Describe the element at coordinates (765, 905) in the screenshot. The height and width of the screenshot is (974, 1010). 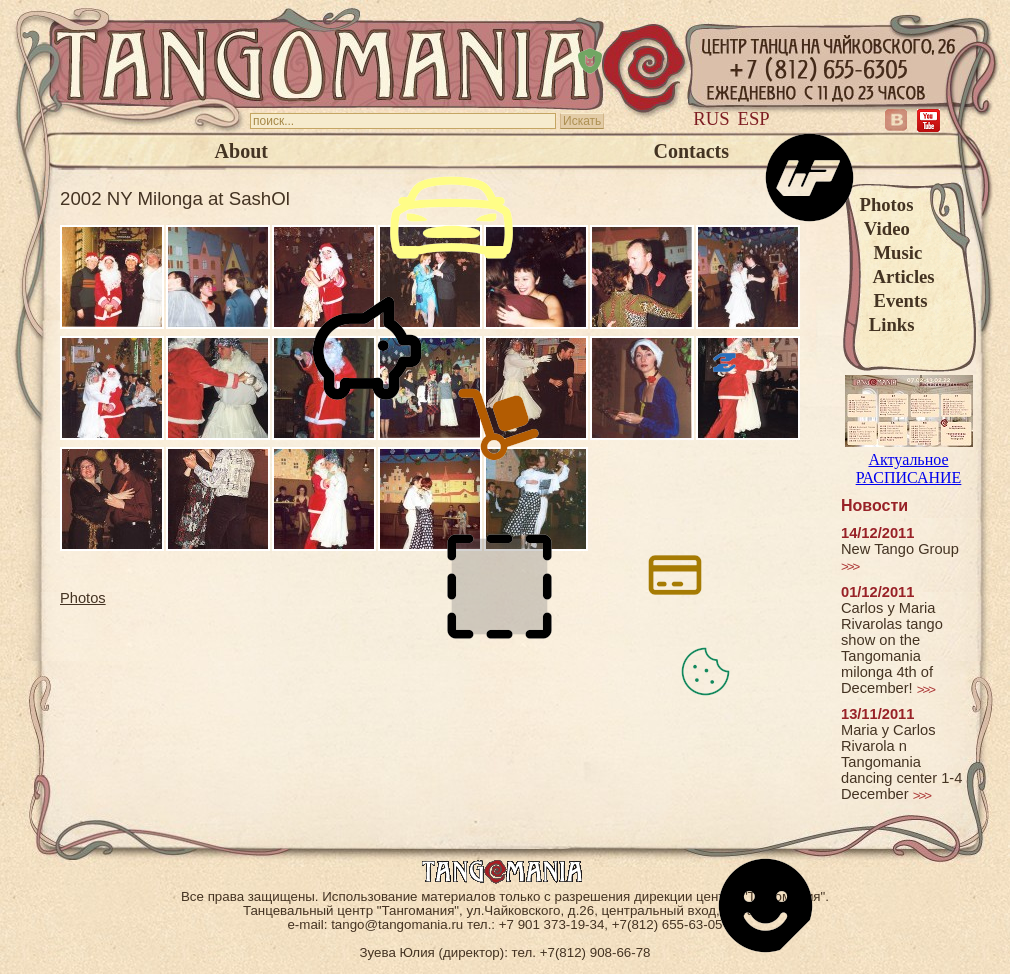
I see `add a sticker to your message` at that location.